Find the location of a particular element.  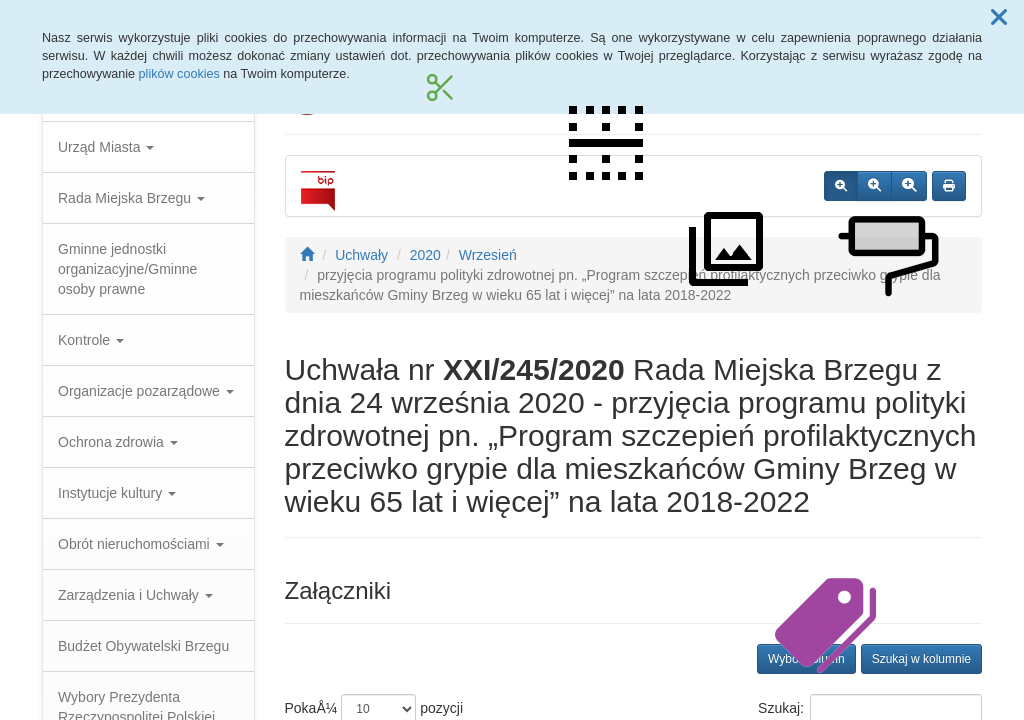

view or manage tags is located at coordinates (825, 625).